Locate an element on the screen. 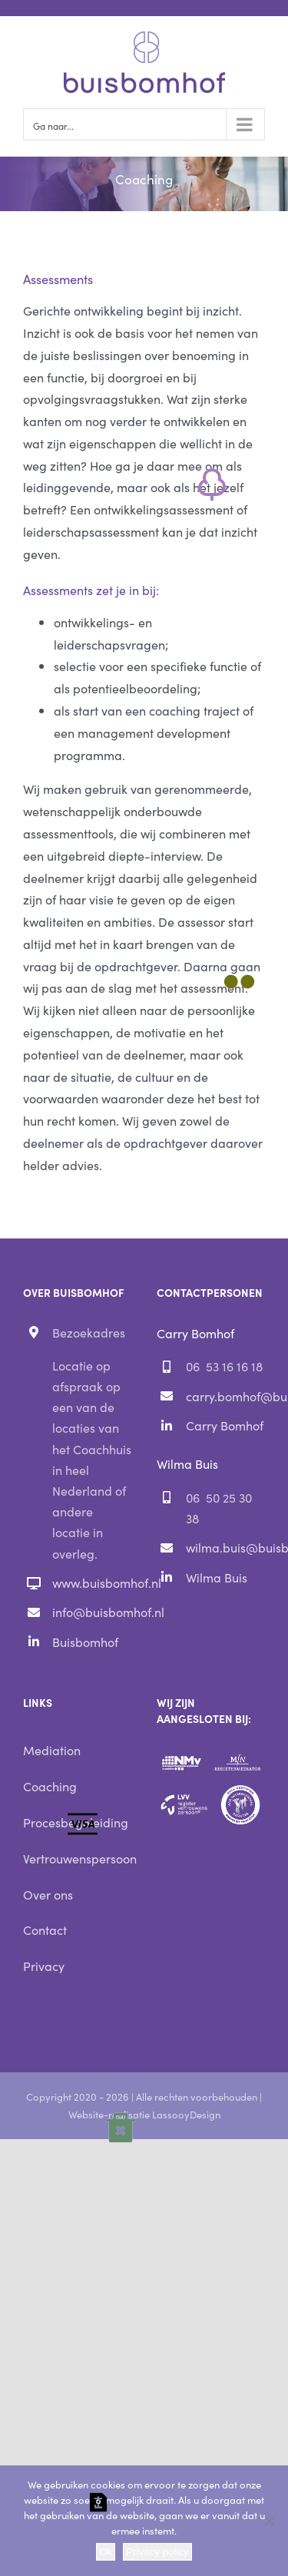  open Flickr app is located at coordinates (239, 981).